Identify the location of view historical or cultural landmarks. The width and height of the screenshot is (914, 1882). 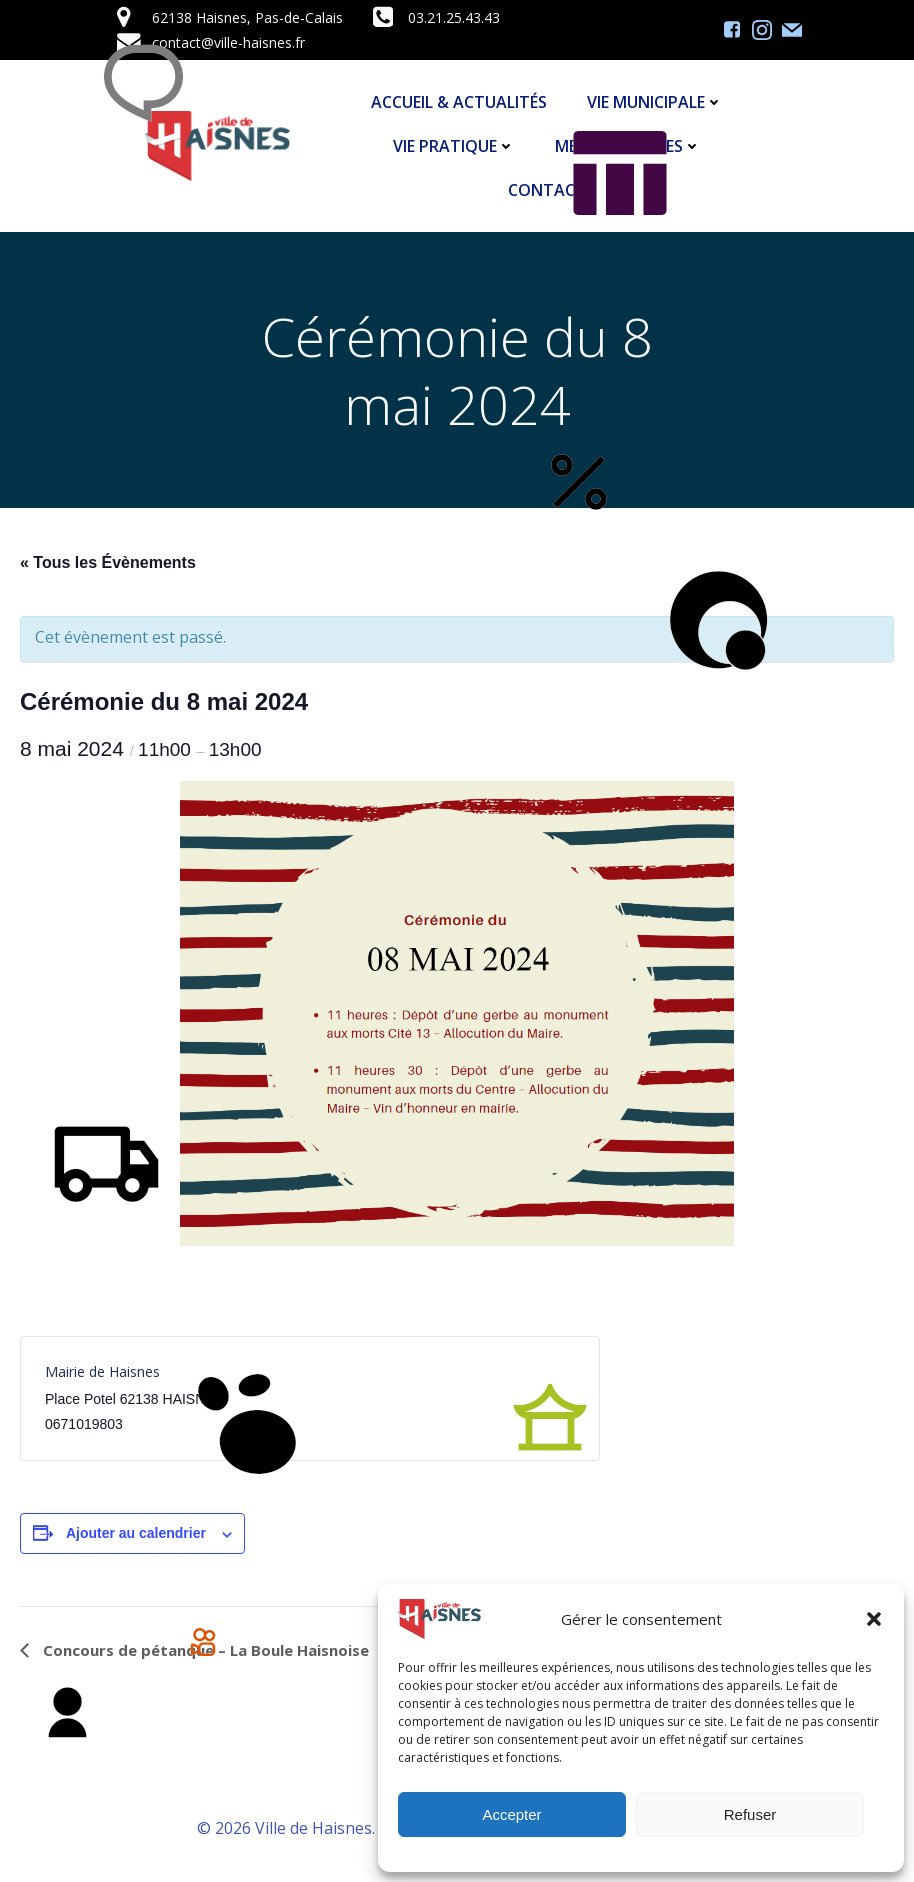
(550, 1419).